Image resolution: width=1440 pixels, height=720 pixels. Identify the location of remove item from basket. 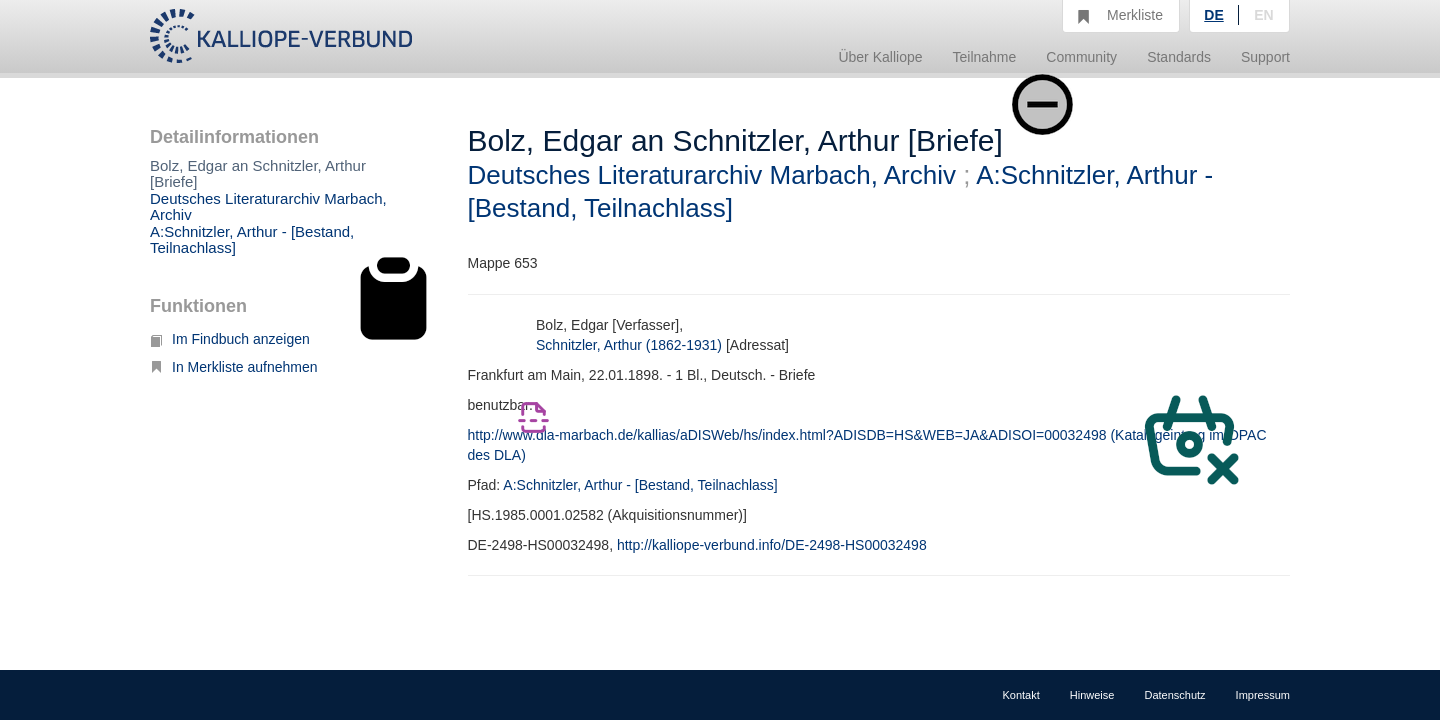
(1189, 435).